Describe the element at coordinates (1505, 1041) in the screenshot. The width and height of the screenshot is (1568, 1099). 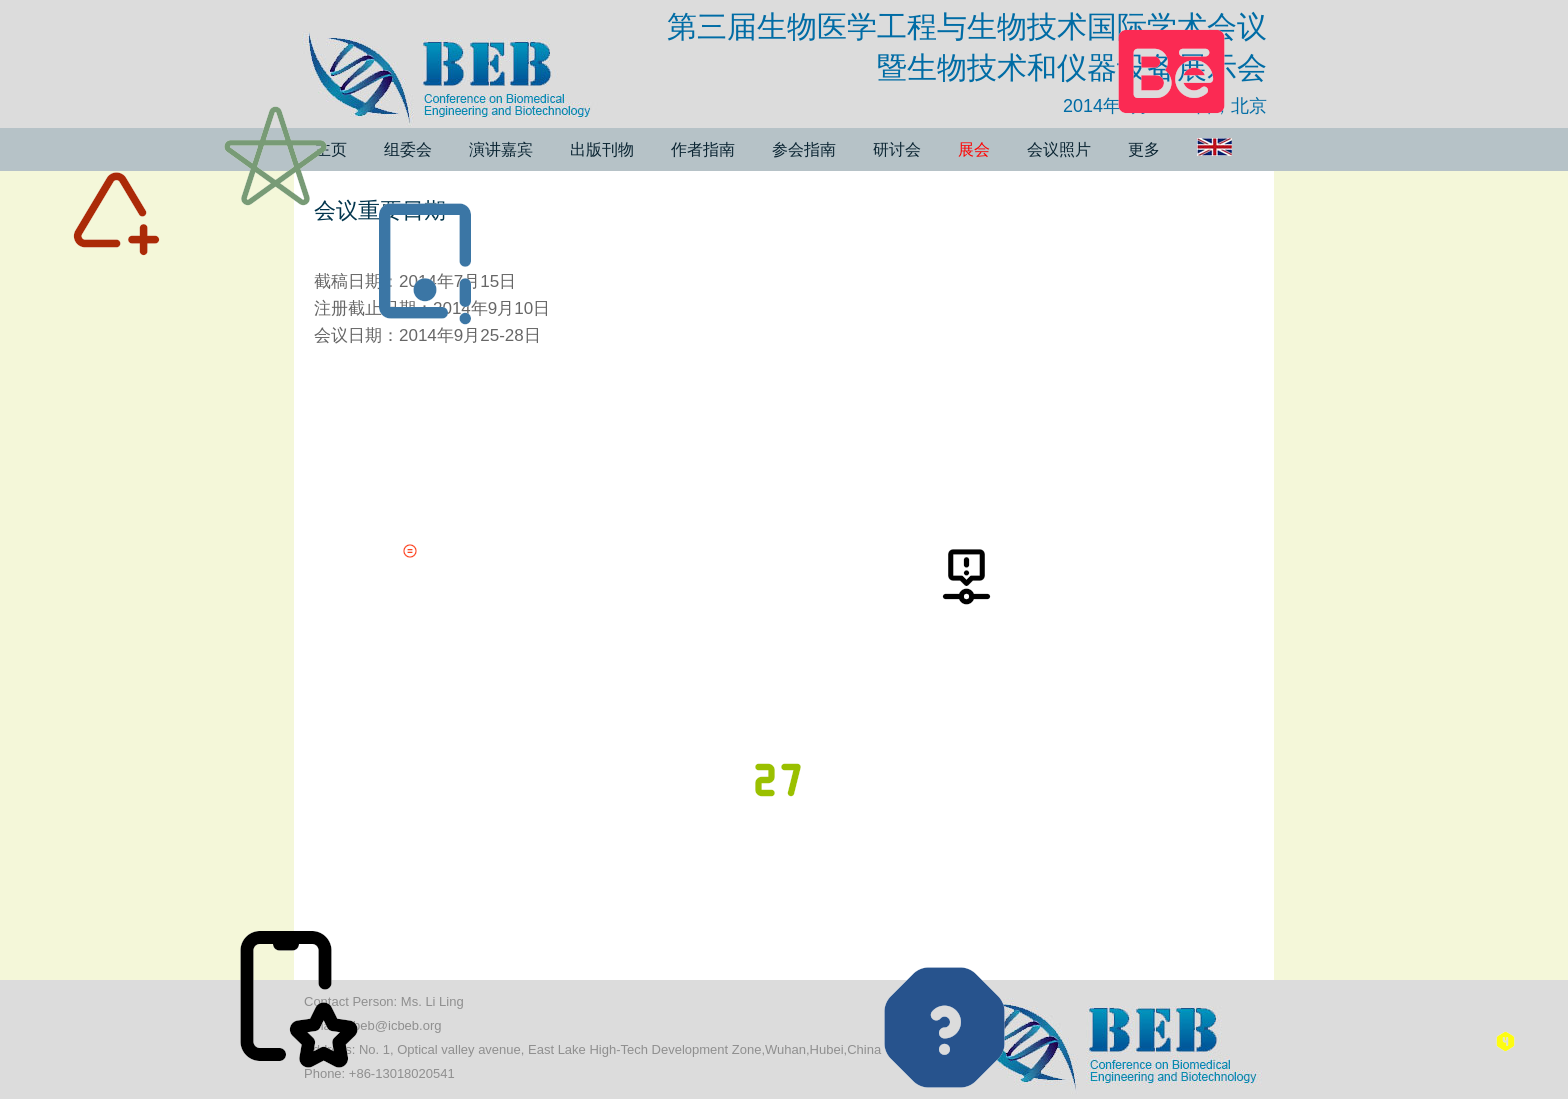
I see `step 4 in a multi-step process` at that location.